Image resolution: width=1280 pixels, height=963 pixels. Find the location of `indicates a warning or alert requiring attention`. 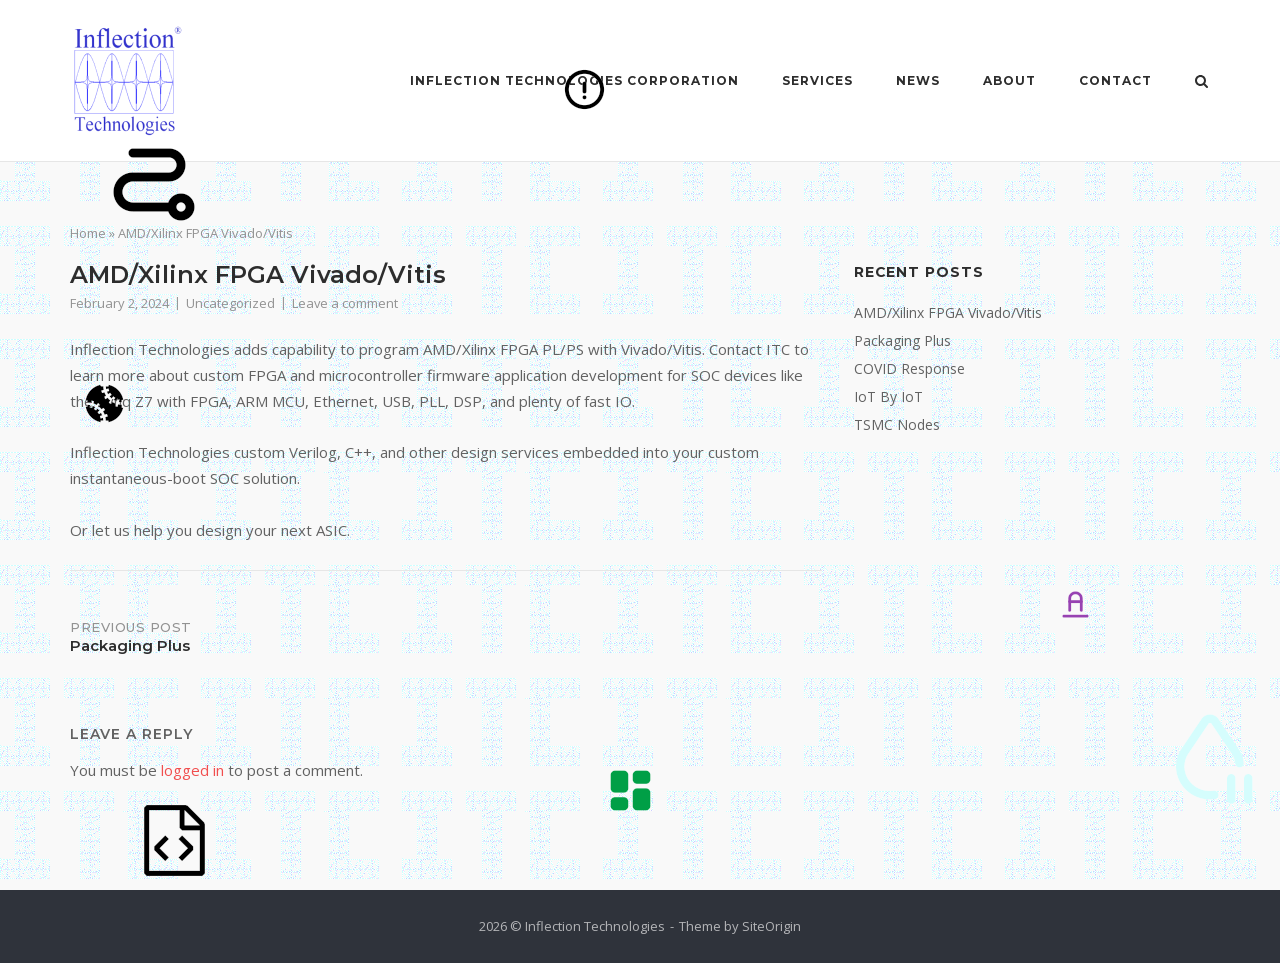

indicates a warning or alert requiring attention is located at coordinates (584, 89).